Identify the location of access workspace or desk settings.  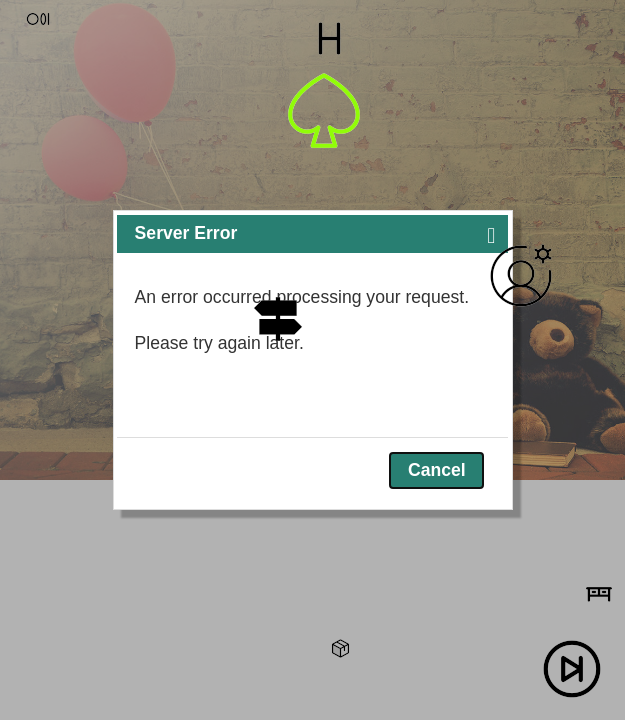
(599, 594).